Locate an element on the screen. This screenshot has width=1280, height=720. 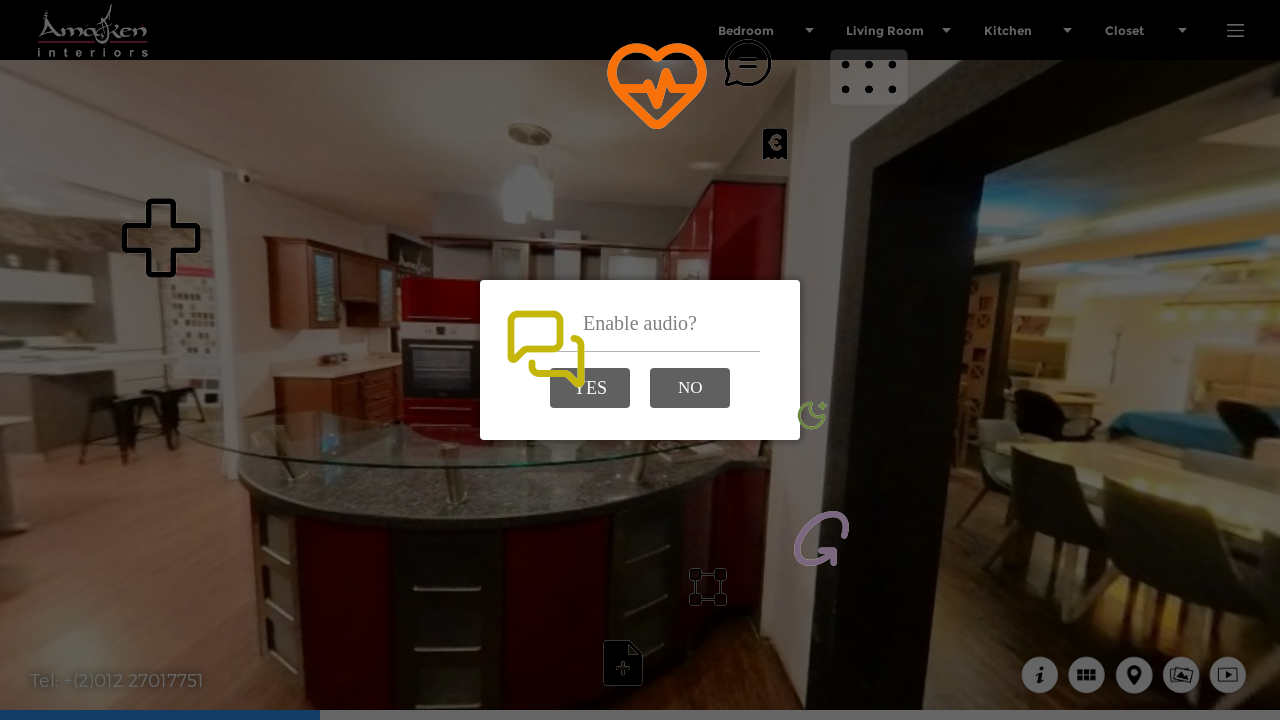
view health or fitness tracking data is located at coordinates (657, 84).